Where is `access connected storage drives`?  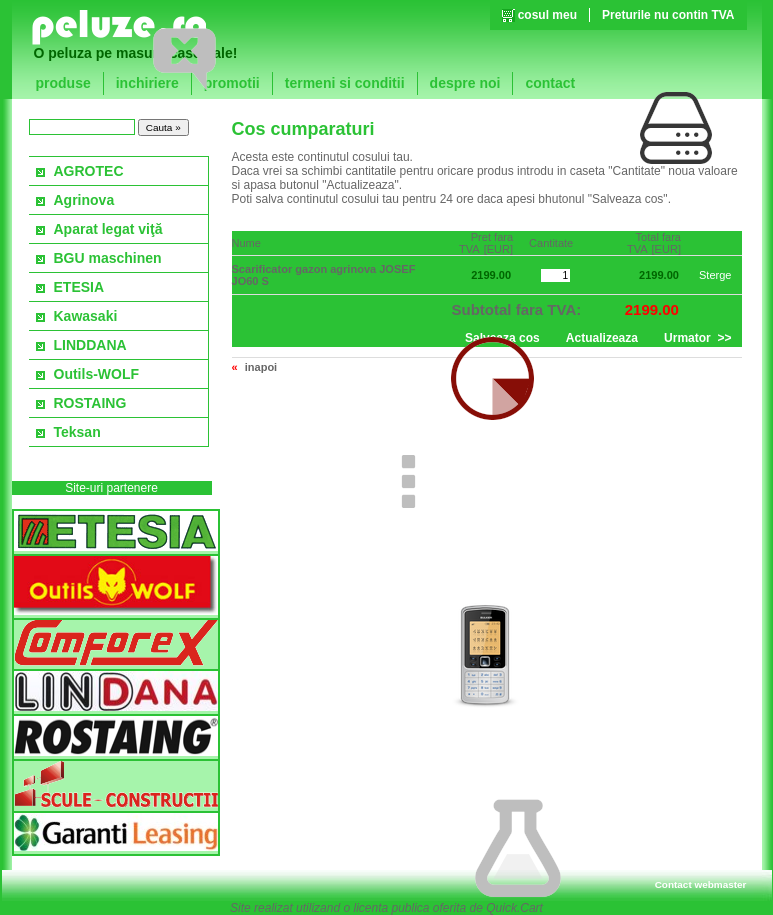 access connected storage drives is located at coordinates (676, 128).